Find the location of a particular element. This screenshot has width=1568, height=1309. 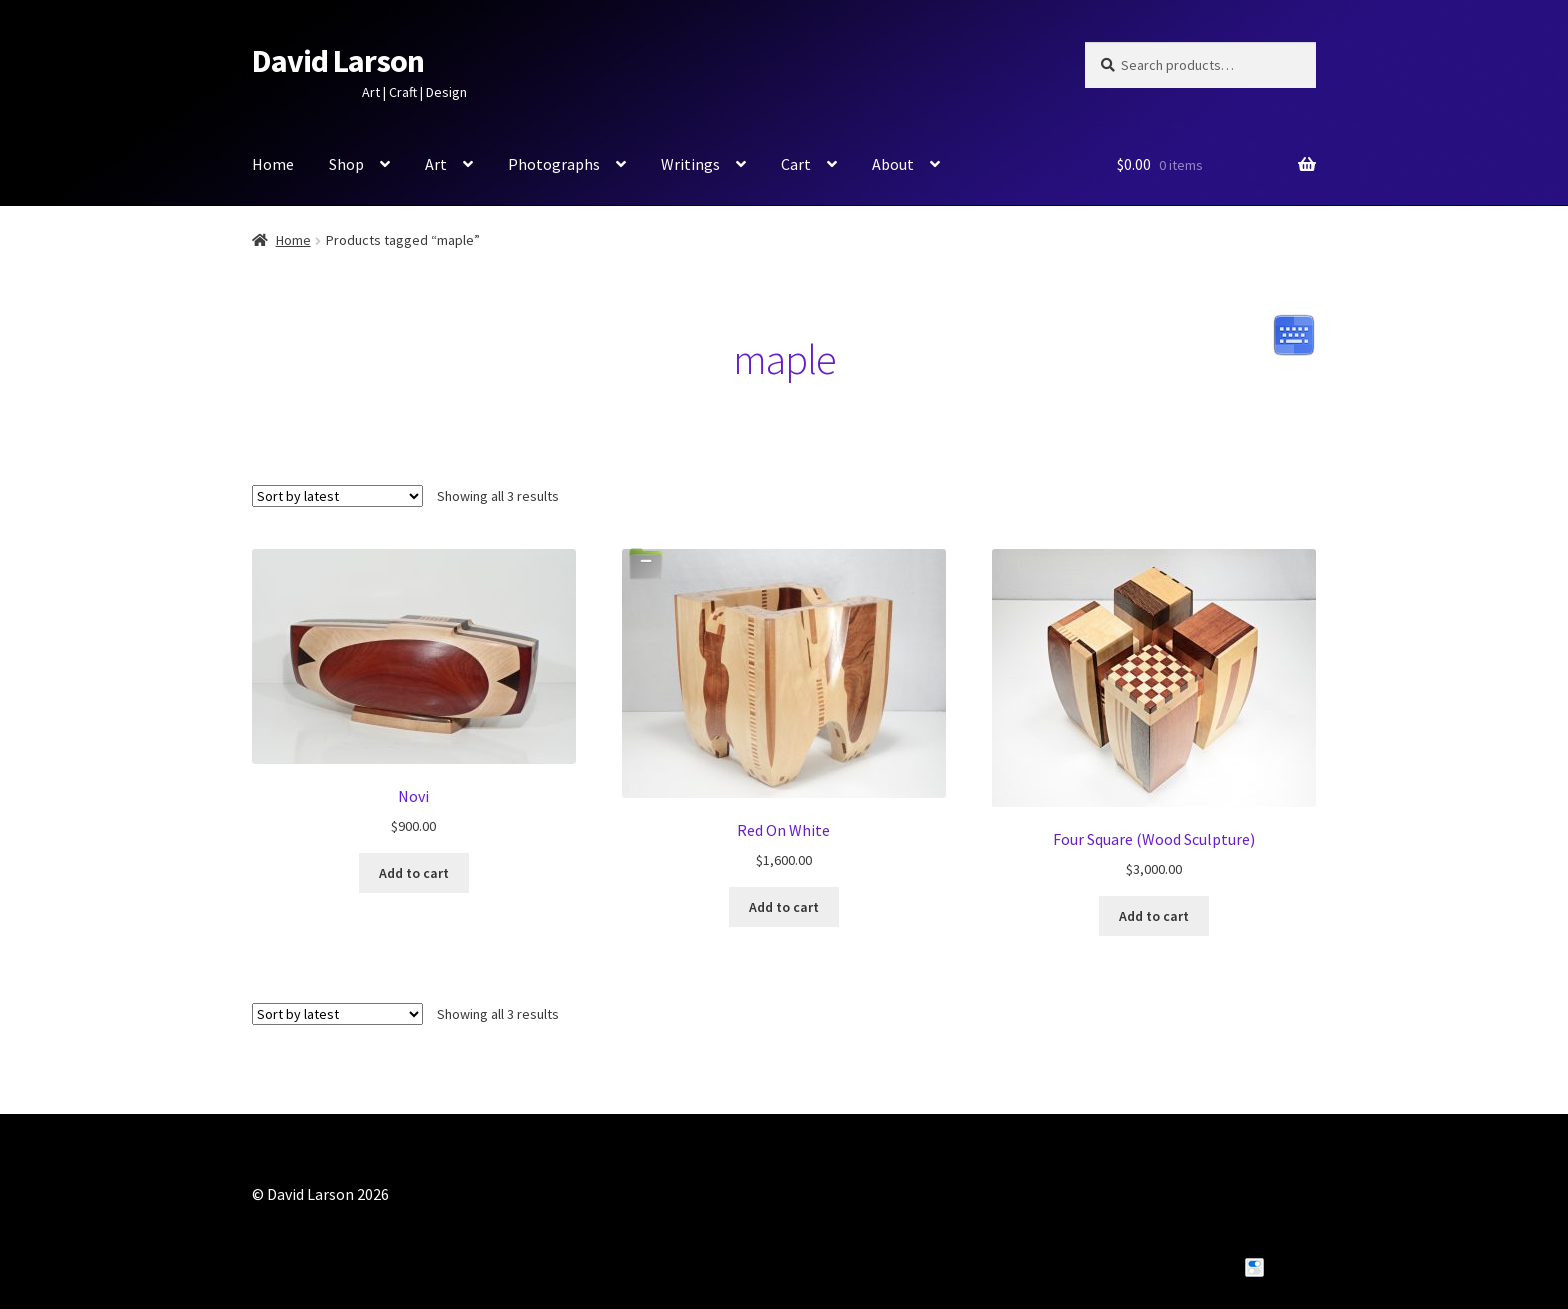

open system preferences or settings is located at coordinates (1254, 1267).